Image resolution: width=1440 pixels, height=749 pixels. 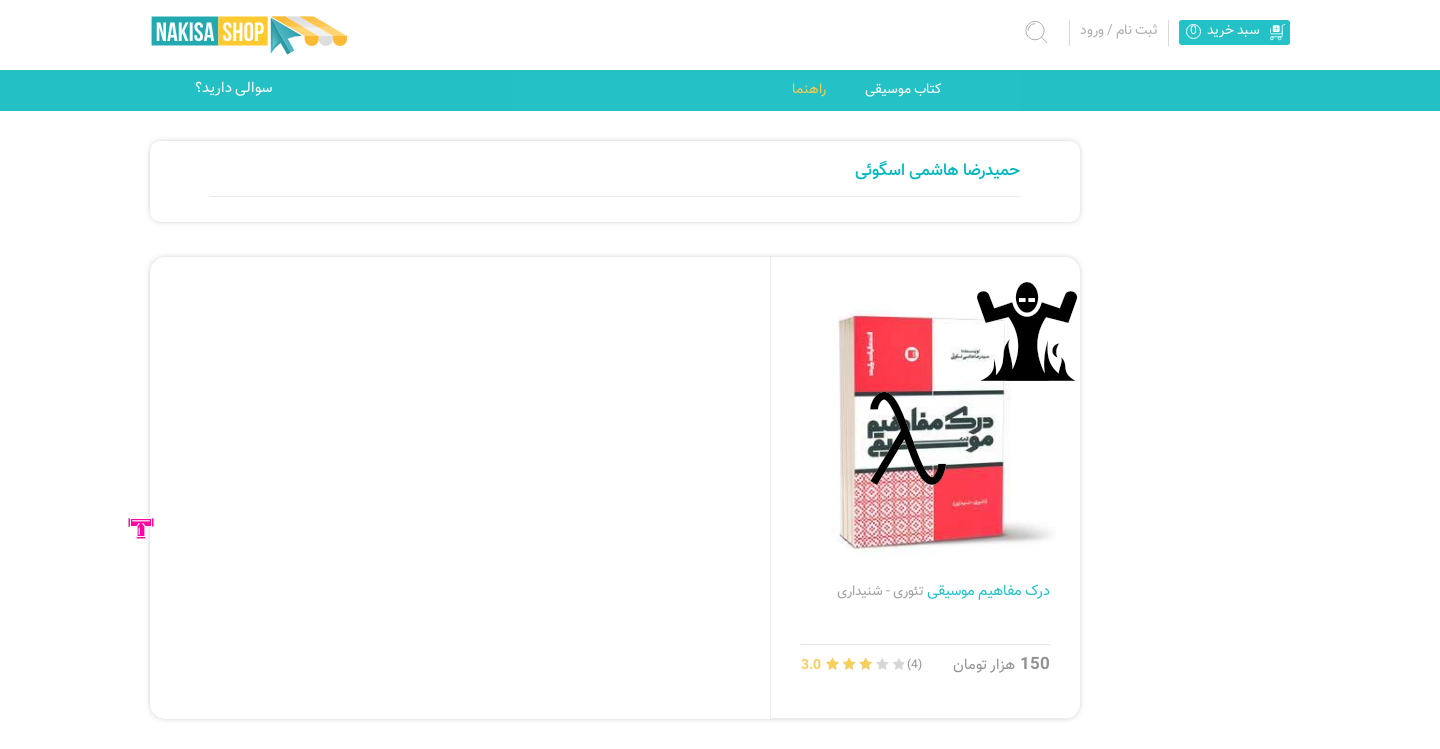 What do you see at coordinates (905, 438) in the screenshot?
I see `access lambda or serverless function settings` at bounding box center [905, 438].